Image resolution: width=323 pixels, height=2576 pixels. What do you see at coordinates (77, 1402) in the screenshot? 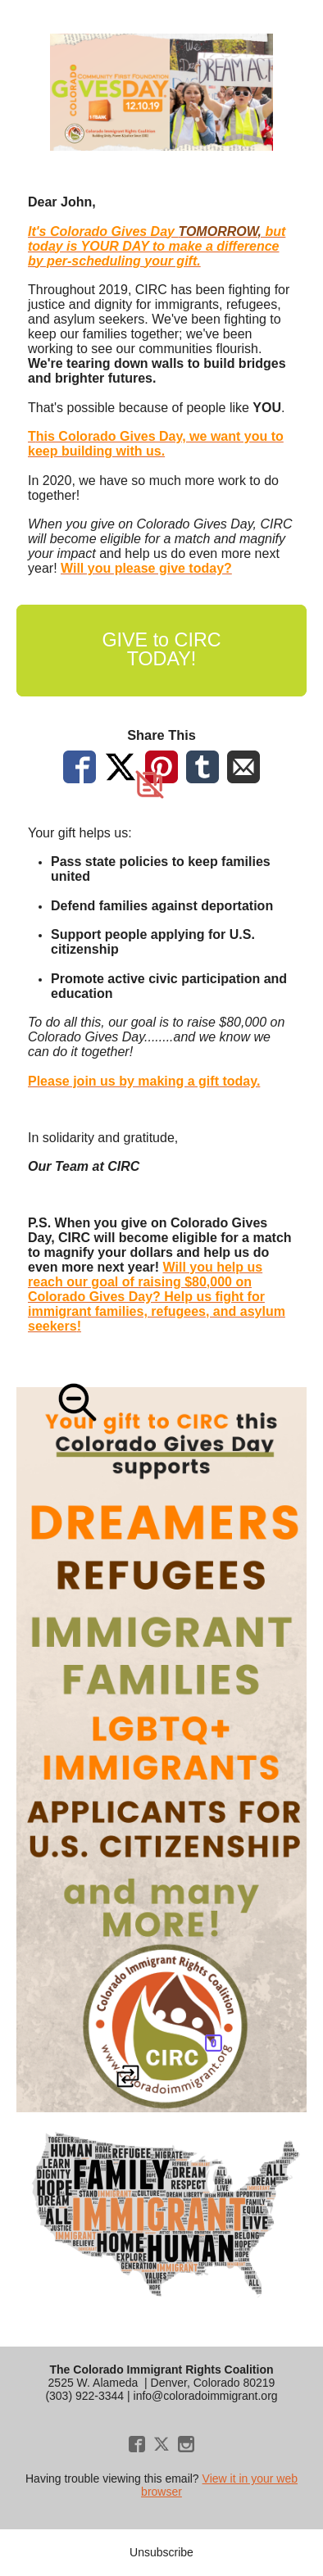
I see `zoom out to see more content` at bounding box center [77, 1402].